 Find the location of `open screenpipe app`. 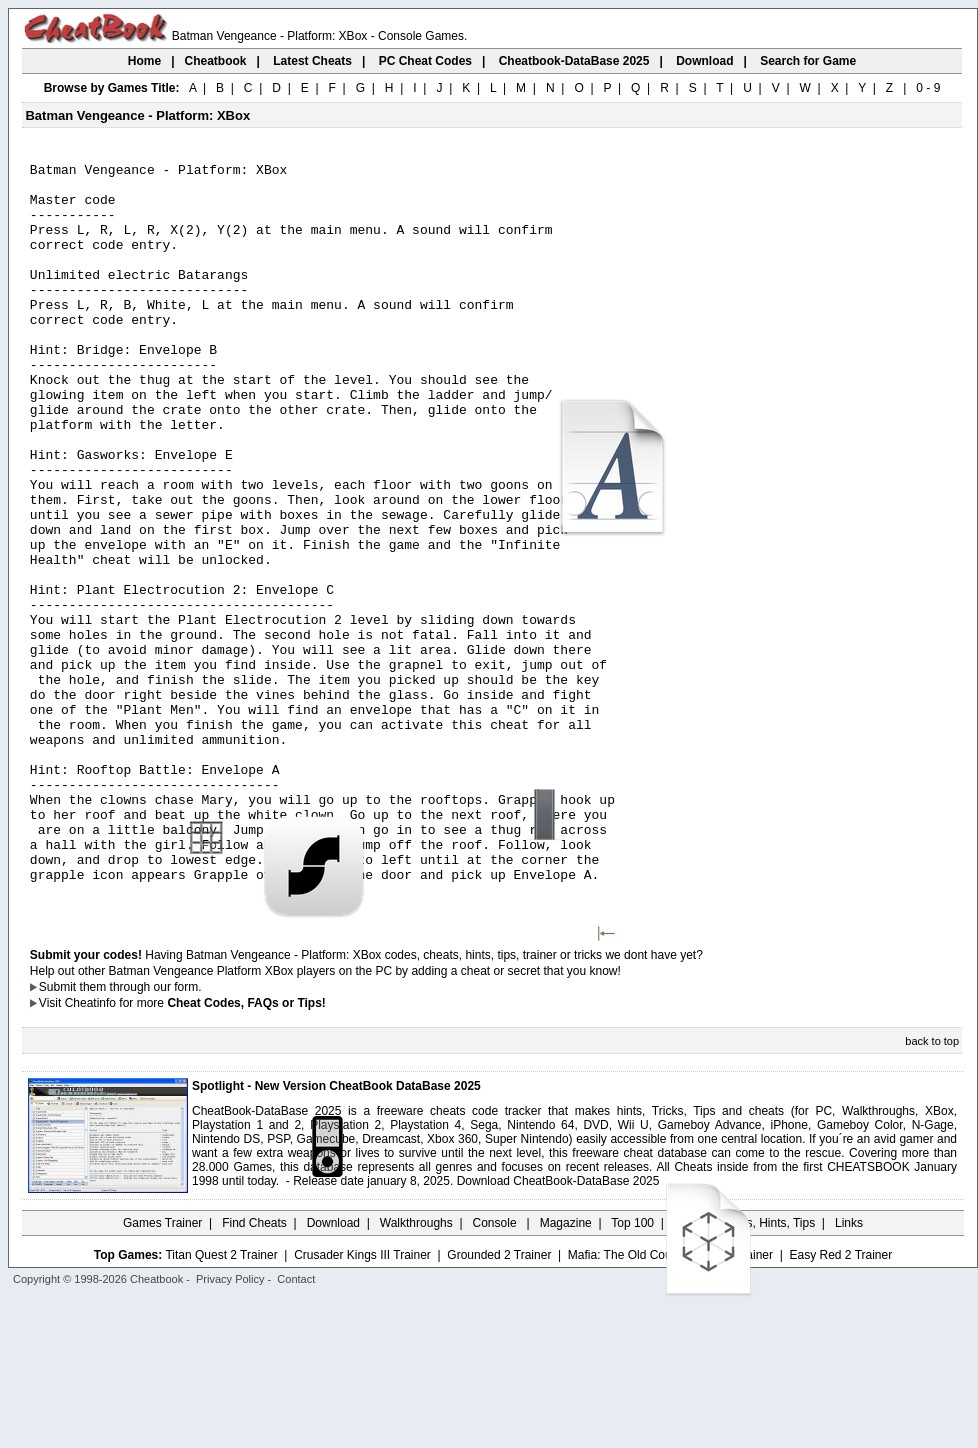

open screenpipe app is located at coordinates (314, 866).